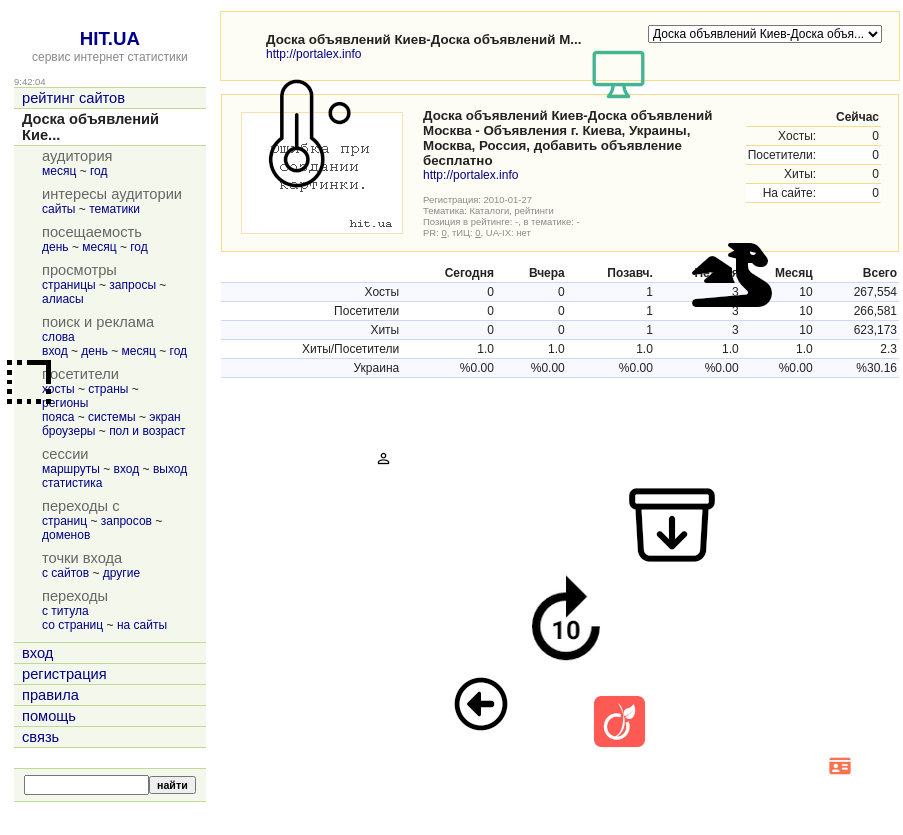  Describe the element at coordinates (481, 704) in the screenshot. I see `go back to the previous screen` at that location.